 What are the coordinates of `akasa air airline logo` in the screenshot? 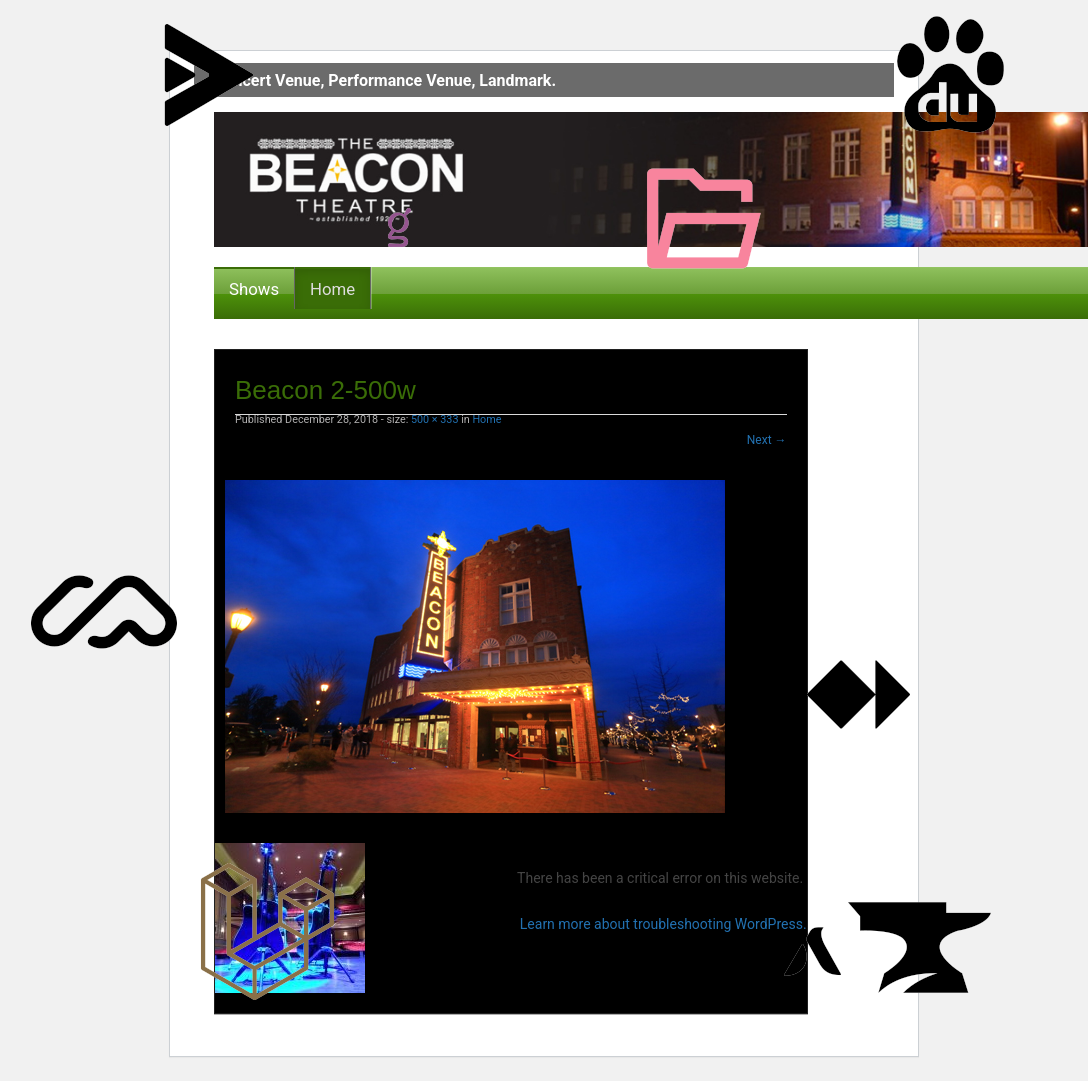 It's located at (812, 951).